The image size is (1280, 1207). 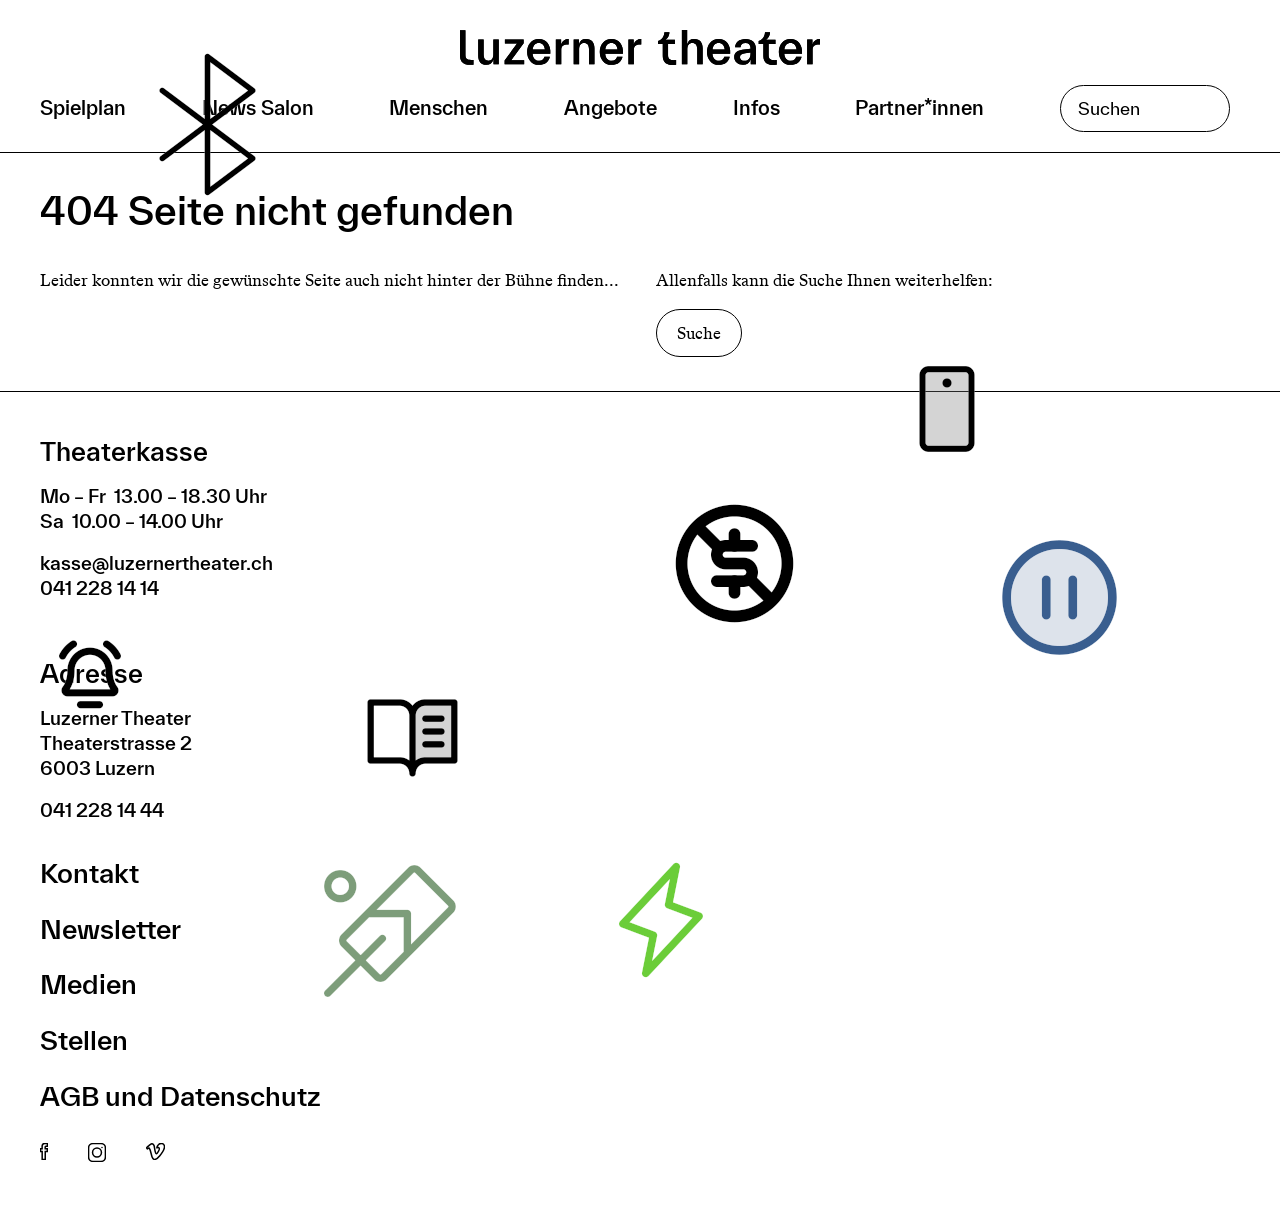 What do you see at coordinates (947, 409) in the screenshot?
I see `access device camera settings` at bounding box center [947, 409].